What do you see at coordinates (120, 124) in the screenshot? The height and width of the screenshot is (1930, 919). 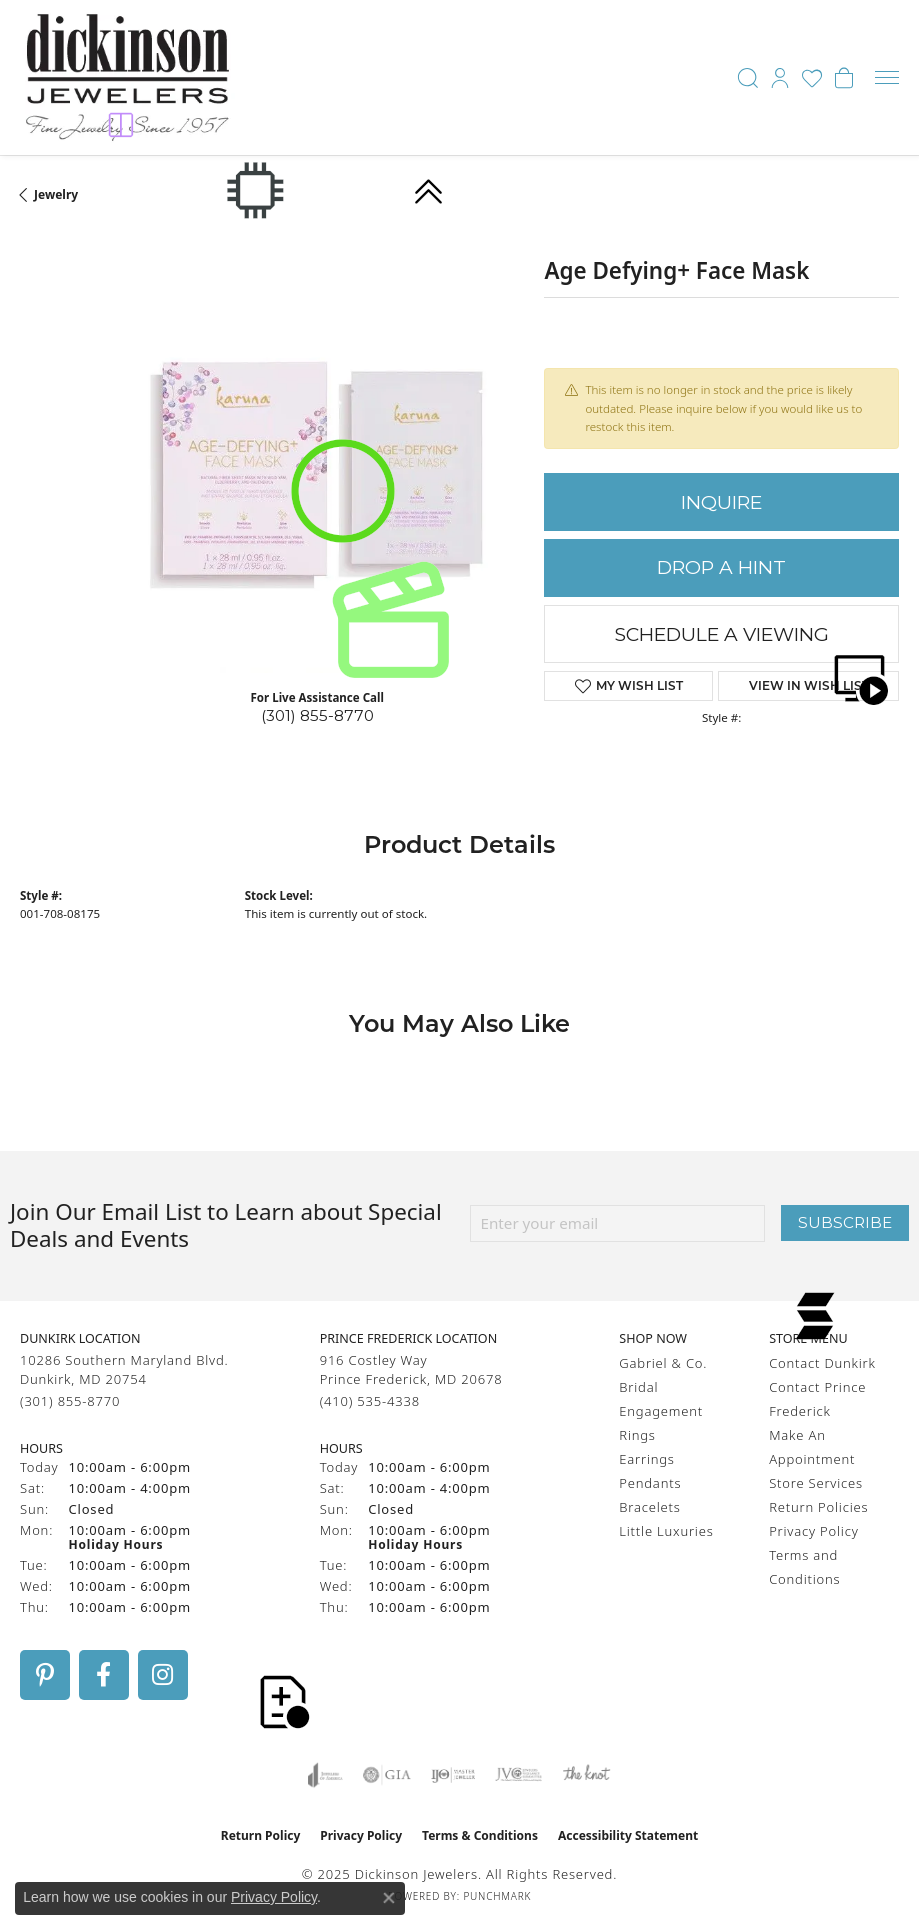 I see `split editor view horizontally` at bounding box center [120, 124].